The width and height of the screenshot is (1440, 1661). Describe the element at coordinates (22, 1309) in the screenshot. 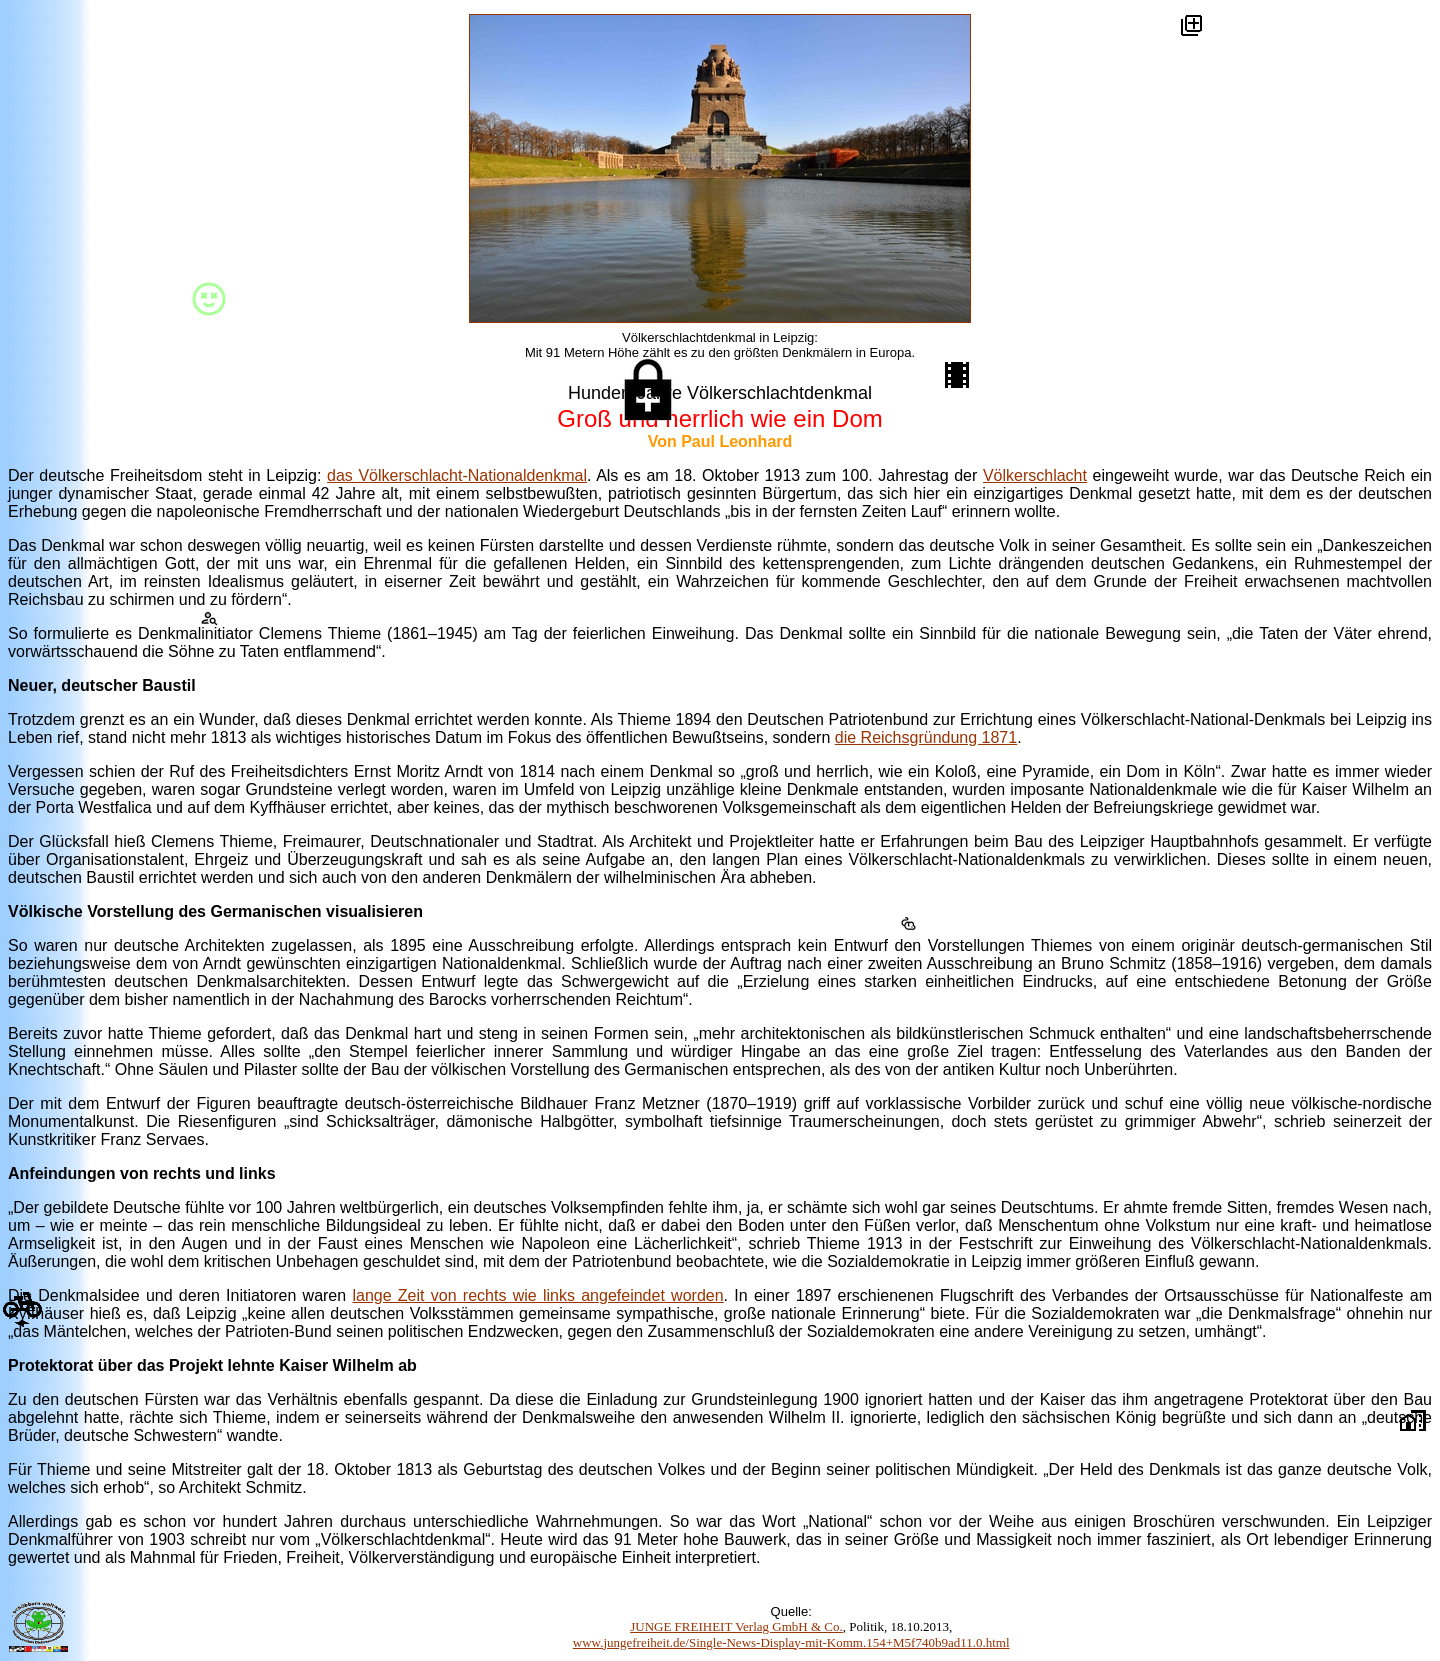

I see `find nearby electric bike rentals` at that location.